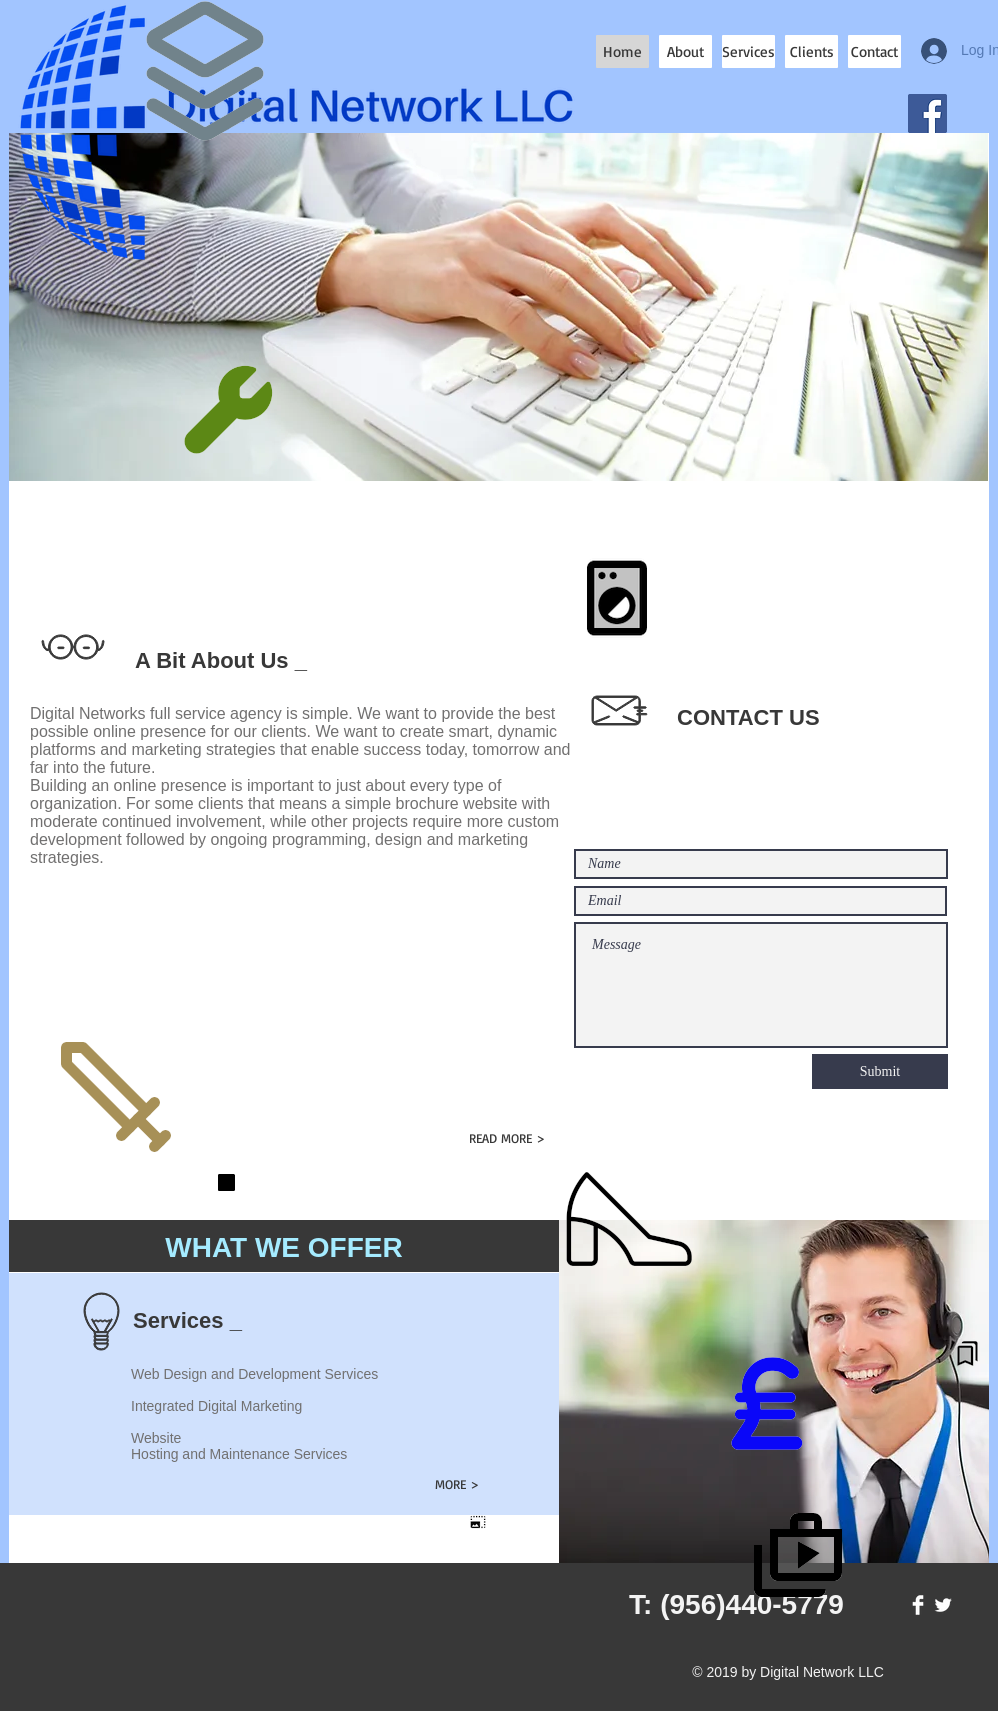  I want to click on view your saved bookmarks, so click(967, 1353).